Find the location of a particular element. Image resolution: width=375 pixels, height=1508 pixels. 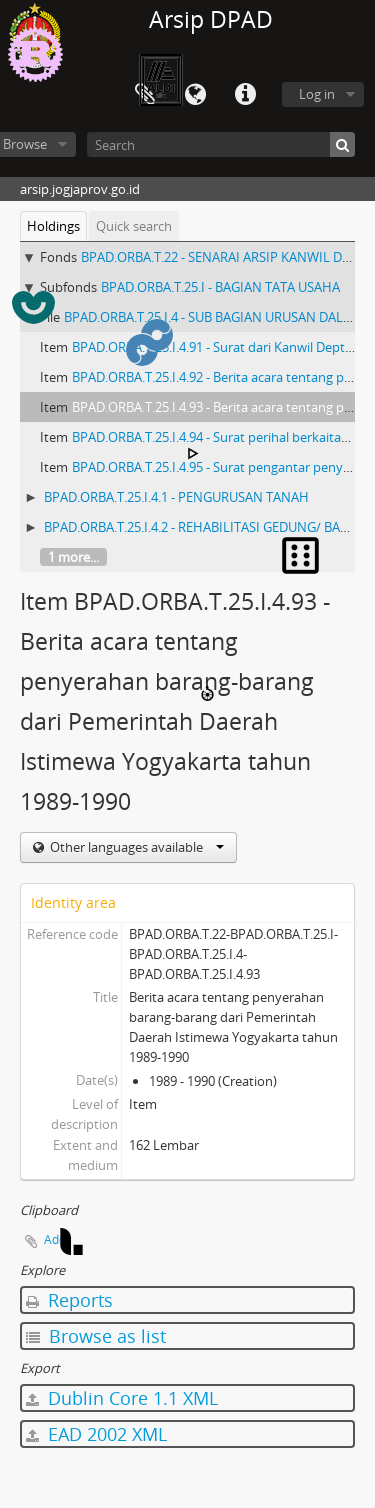

logstash data processing pipeline logo is located at coordinates (71, 1241).